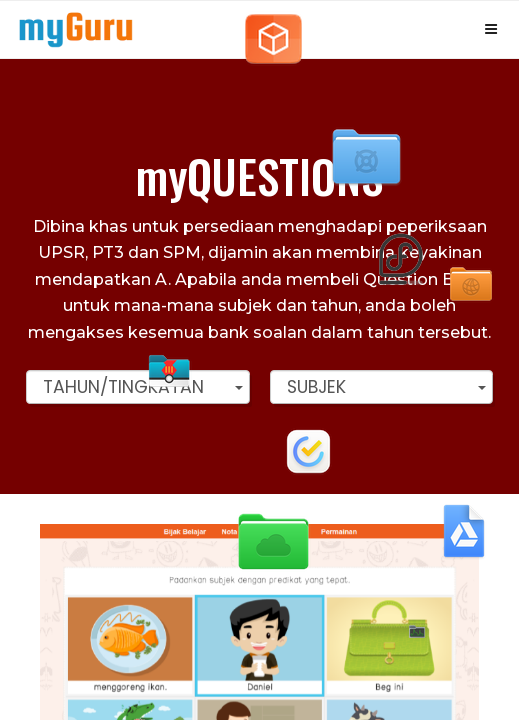  I want to click on open a 3D model file in OBJ format, so click(273, 37).